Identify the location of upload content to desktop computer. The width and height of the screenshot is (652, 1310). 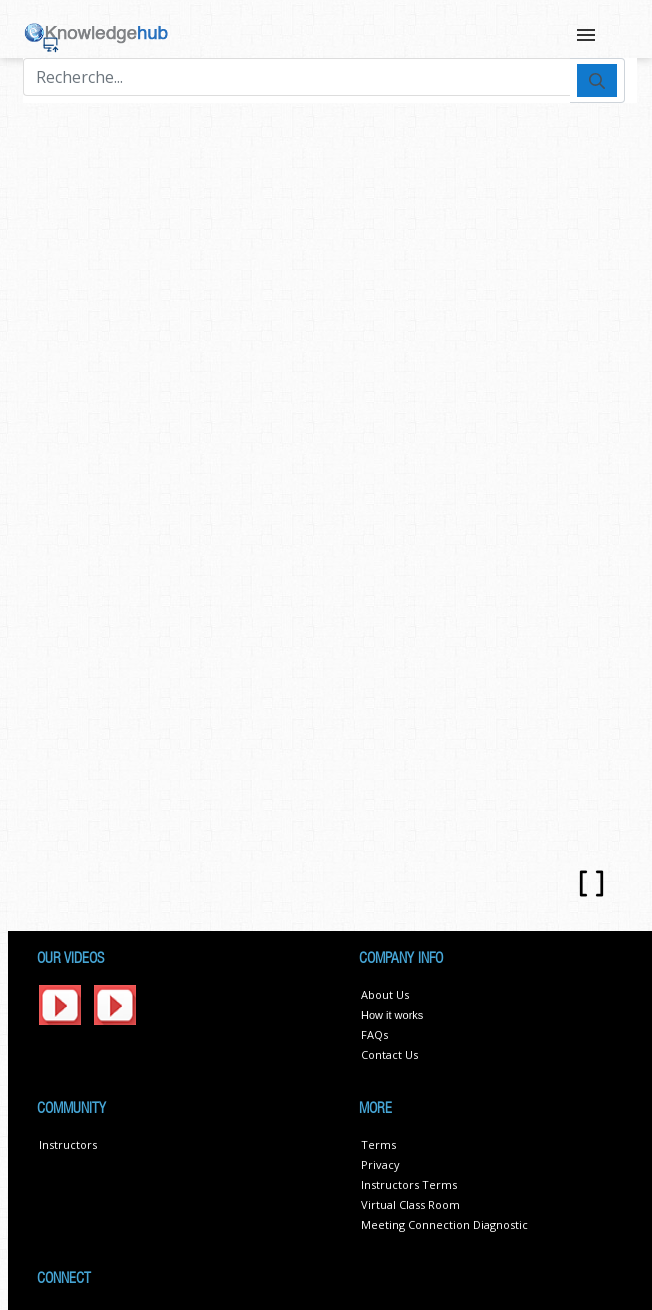
(50, 44).